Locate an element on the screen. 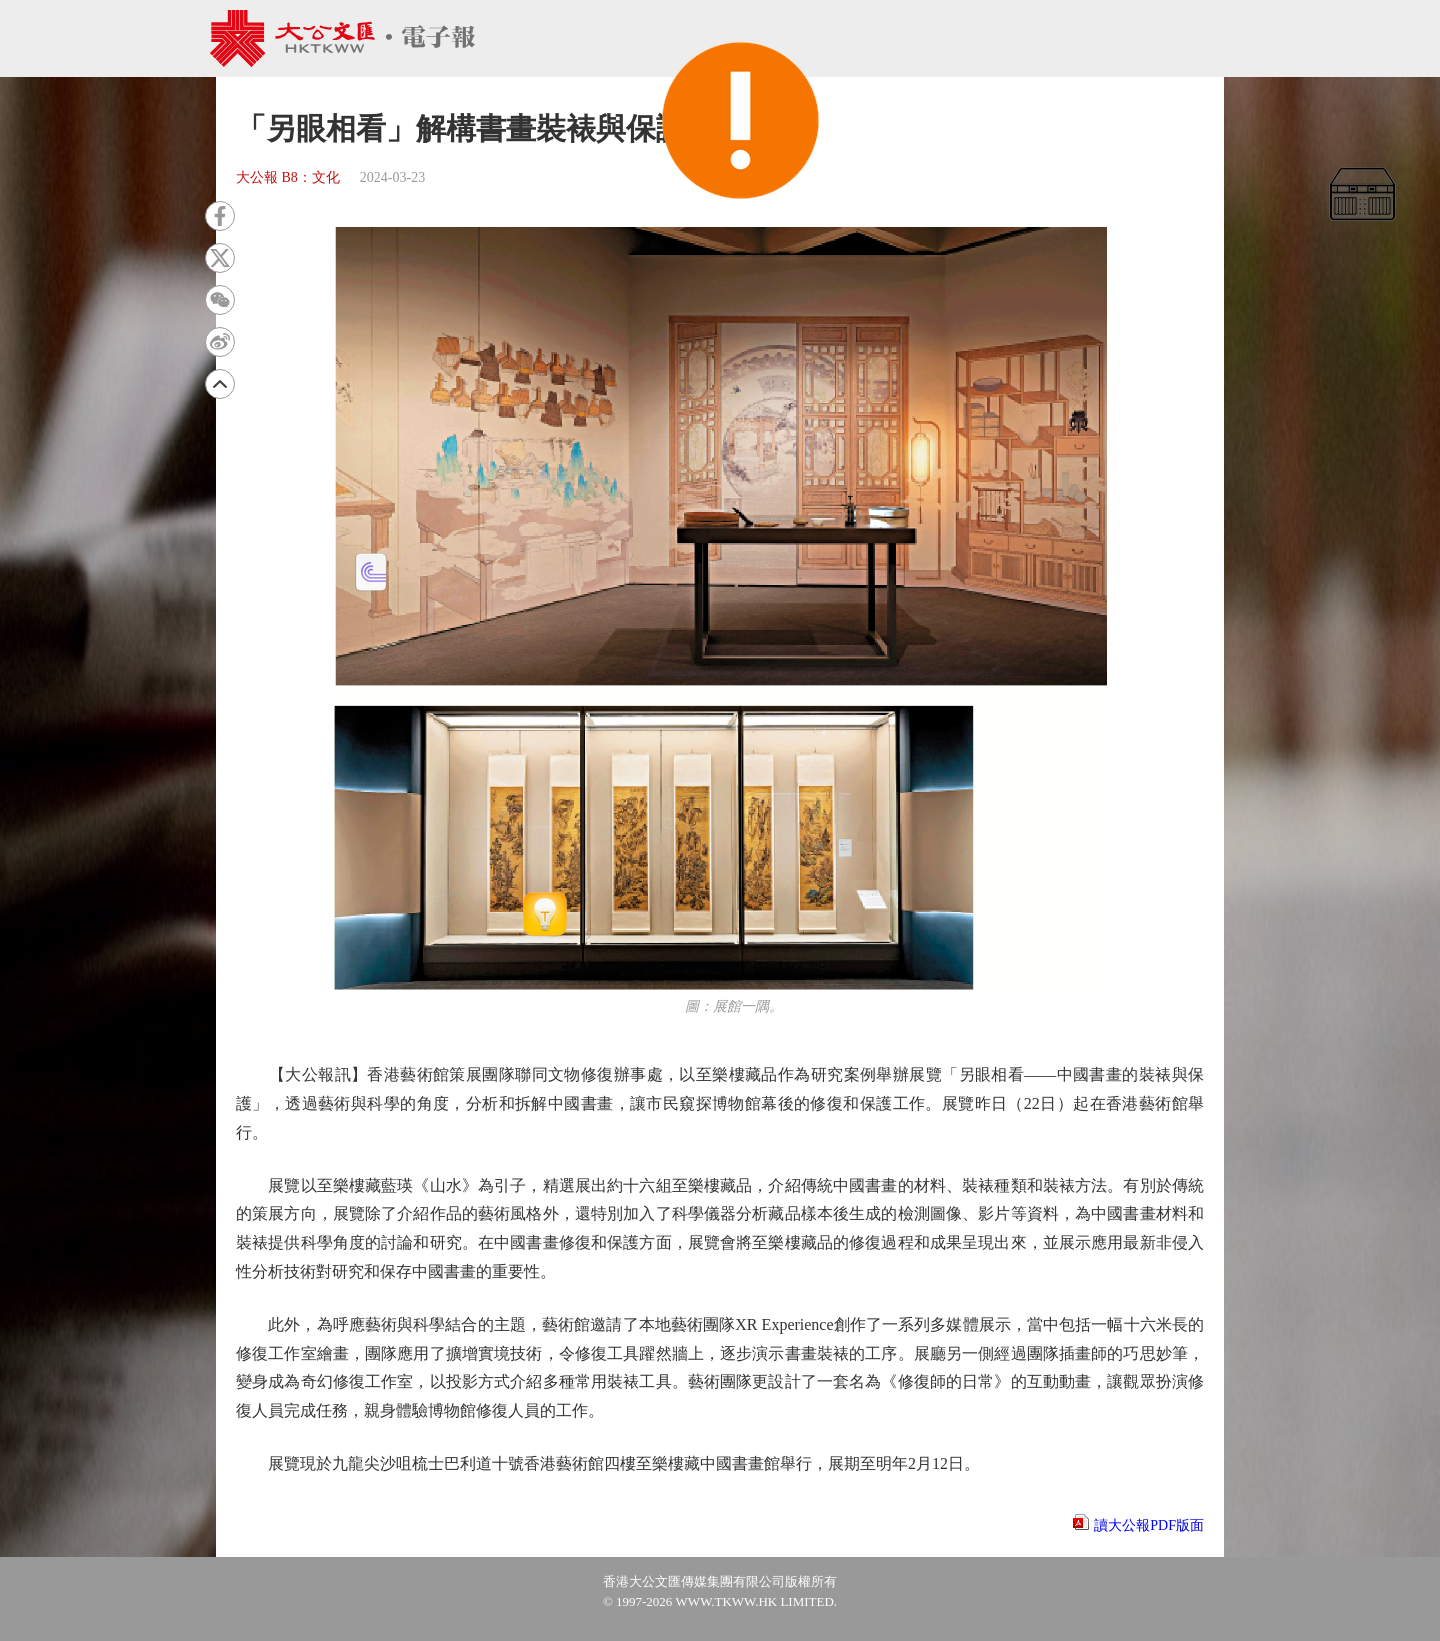 This screenshot has height=1641, width=1440. indicates a warning or caution state is located at coordinates (740, 120).